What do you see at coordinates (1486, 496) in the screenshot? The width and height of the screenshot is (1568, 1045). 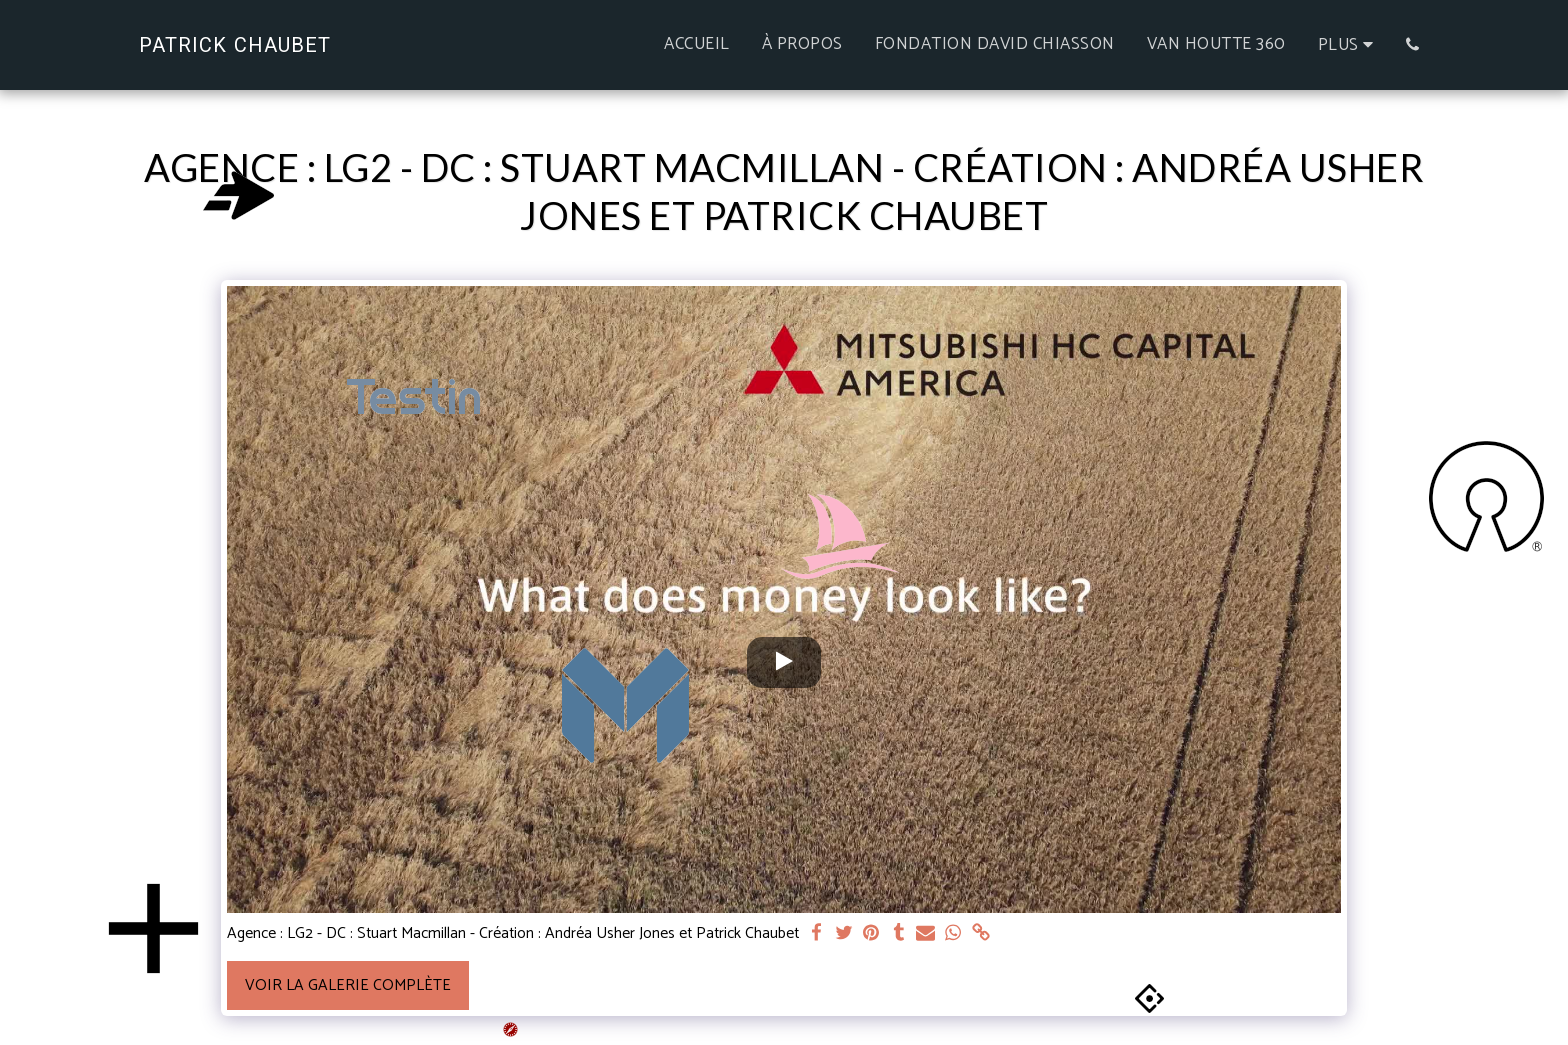 I see `open source initiative logo` at bounding box center [1486, 496].